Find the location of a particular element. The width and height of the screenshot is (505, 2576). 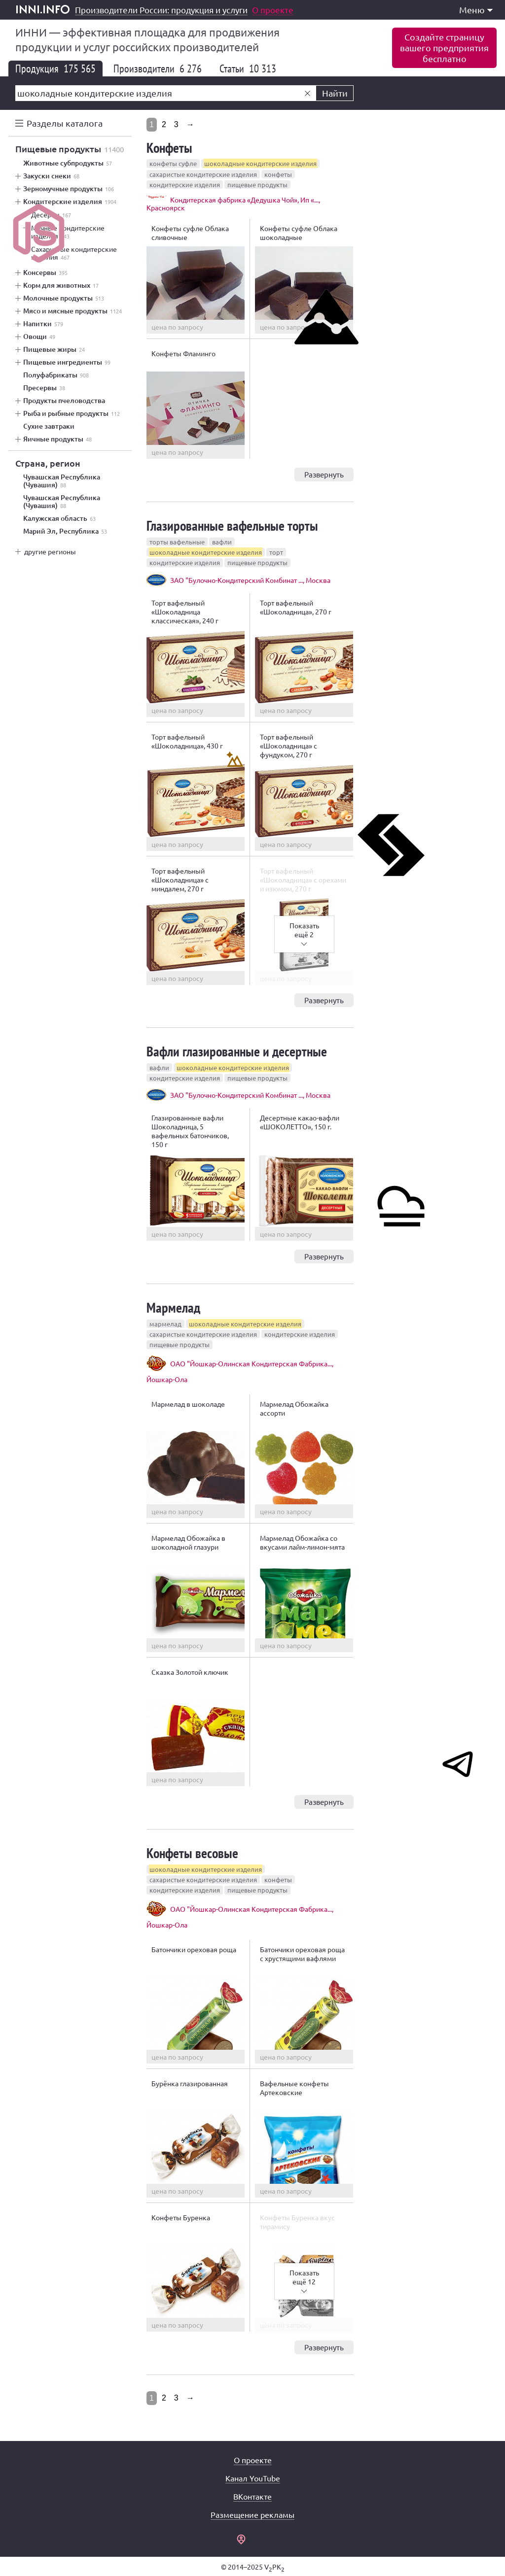

indicates foggy weather conditions is located at coordinates (401, 1207).